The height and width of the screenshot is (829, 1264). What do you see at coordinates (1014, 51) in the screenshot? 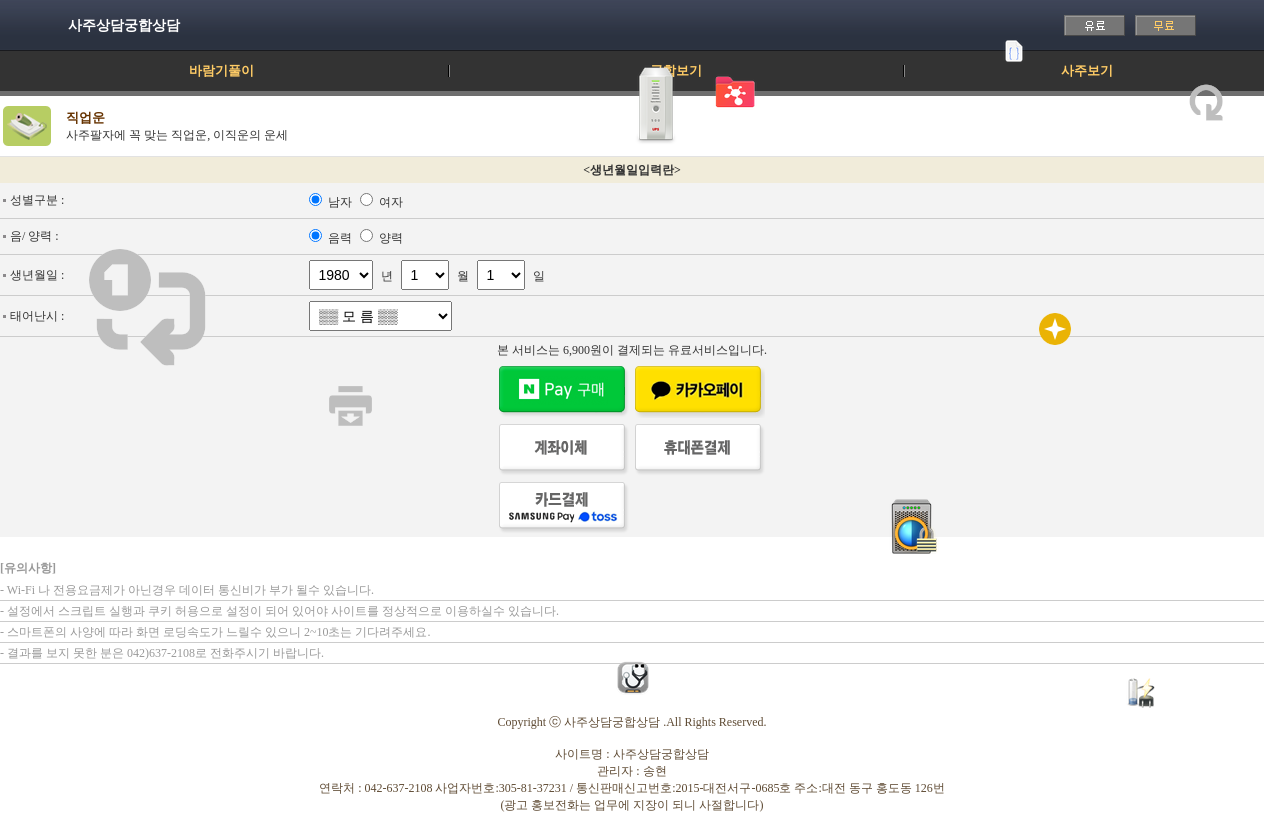
I see `a CSS stylesheet file` at bounding box center [1014, 51].